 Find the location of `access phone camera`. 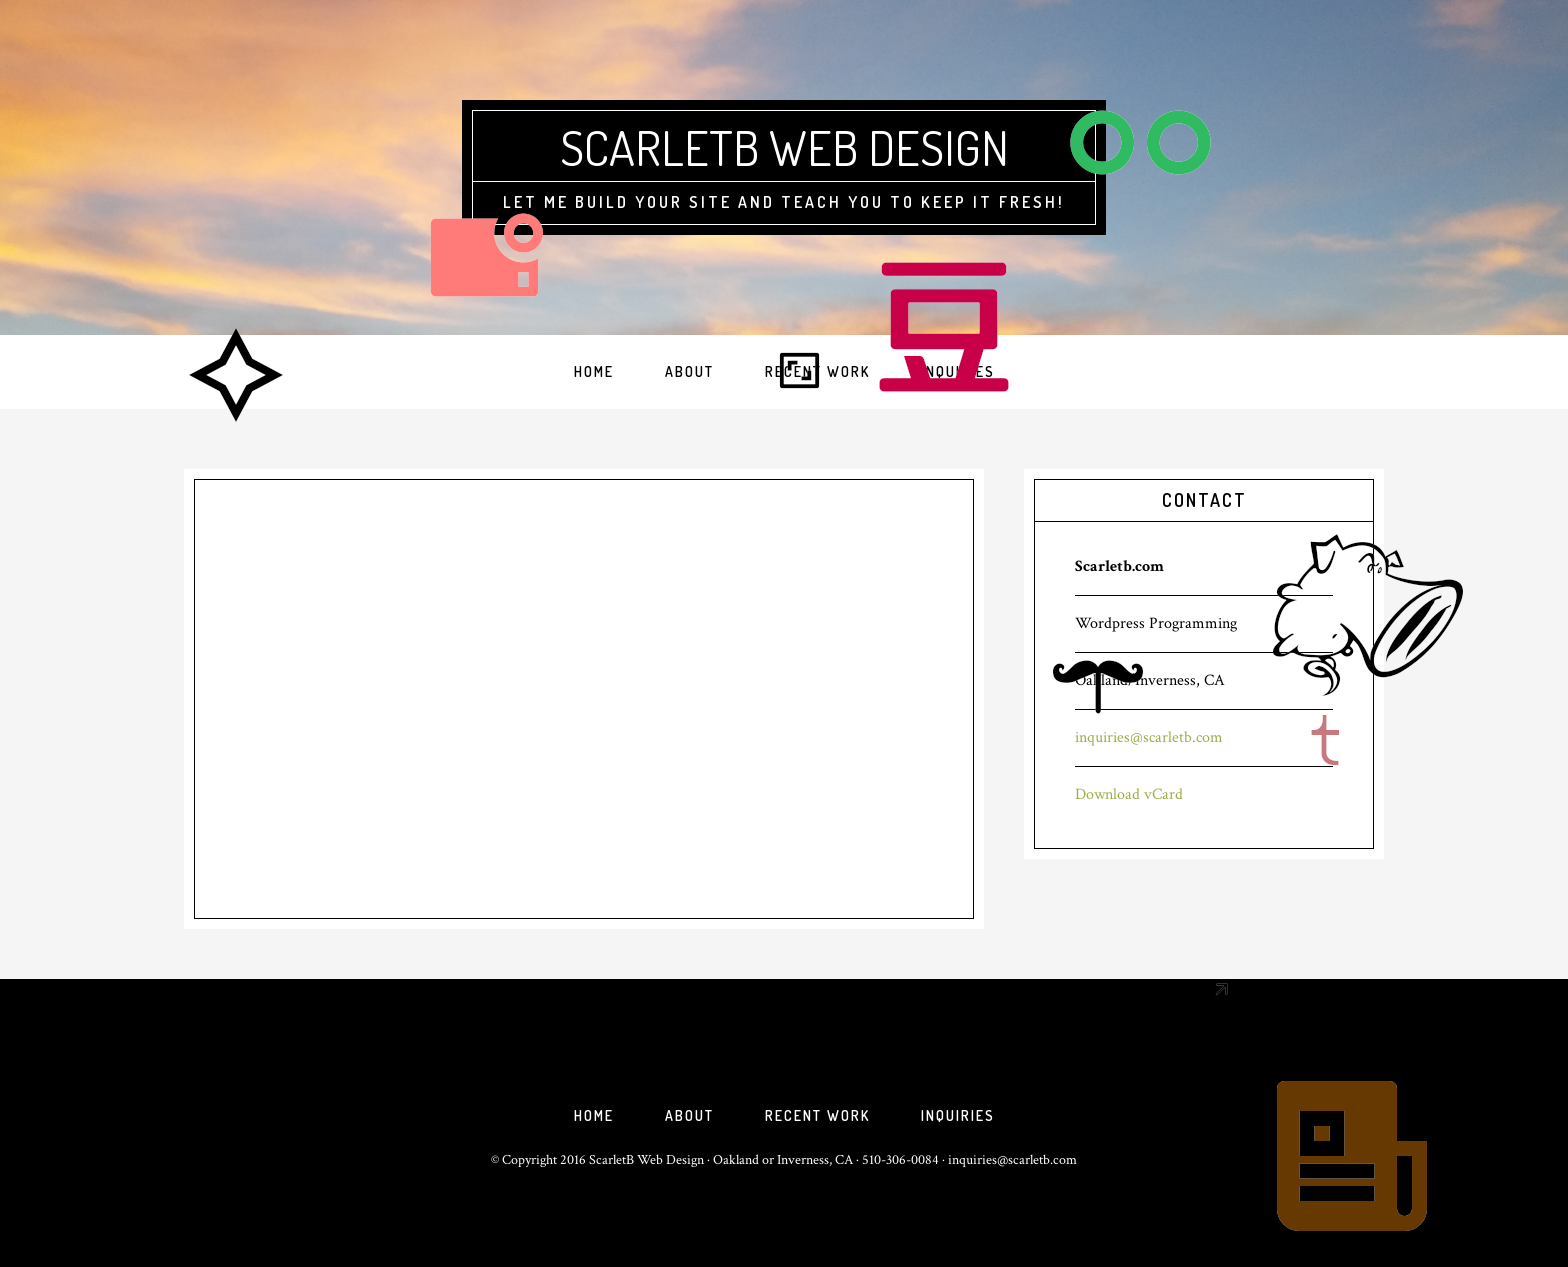

access phone camera is located at coordinates (484, 257).